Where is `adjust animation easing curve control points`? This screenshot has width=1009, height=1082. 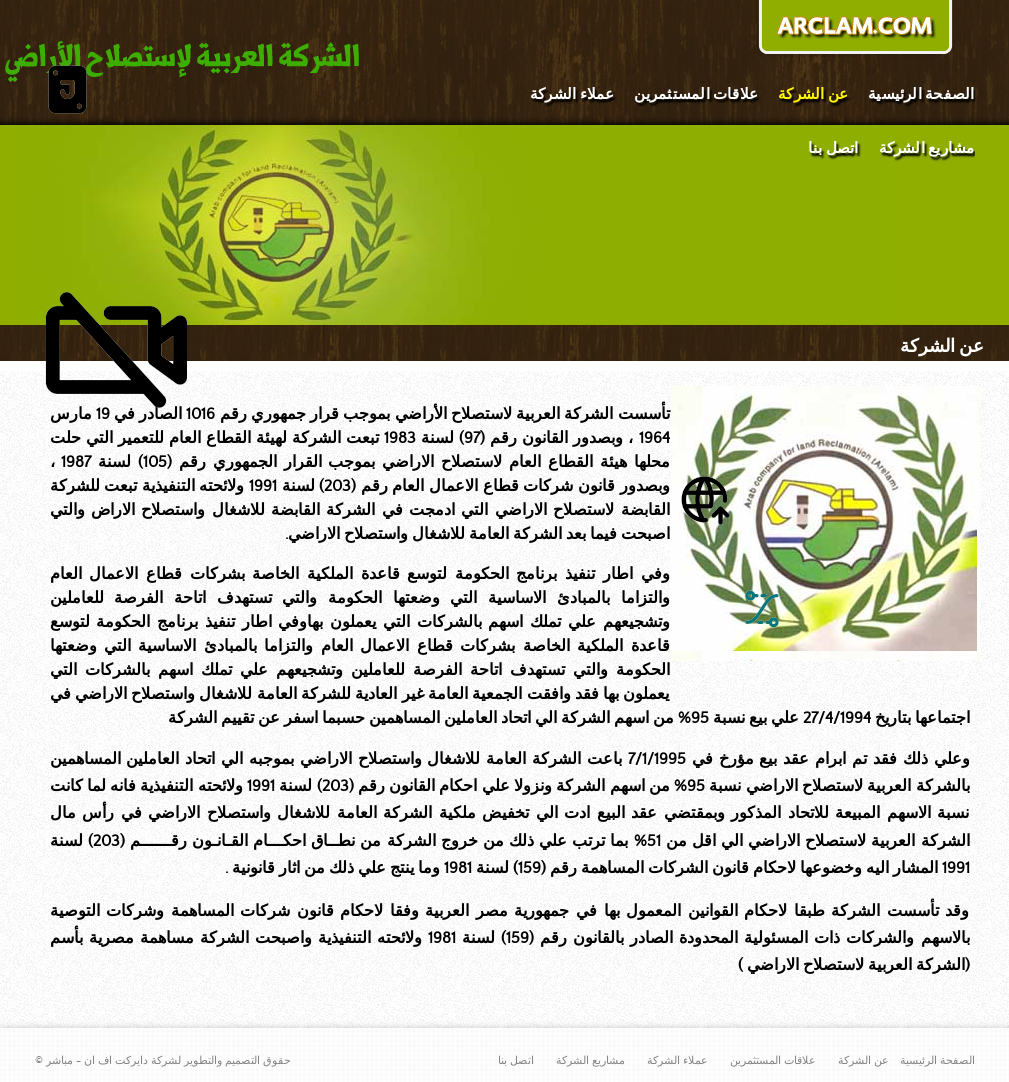 adjust animation easing curve control points is located at coordinates (762, 609).